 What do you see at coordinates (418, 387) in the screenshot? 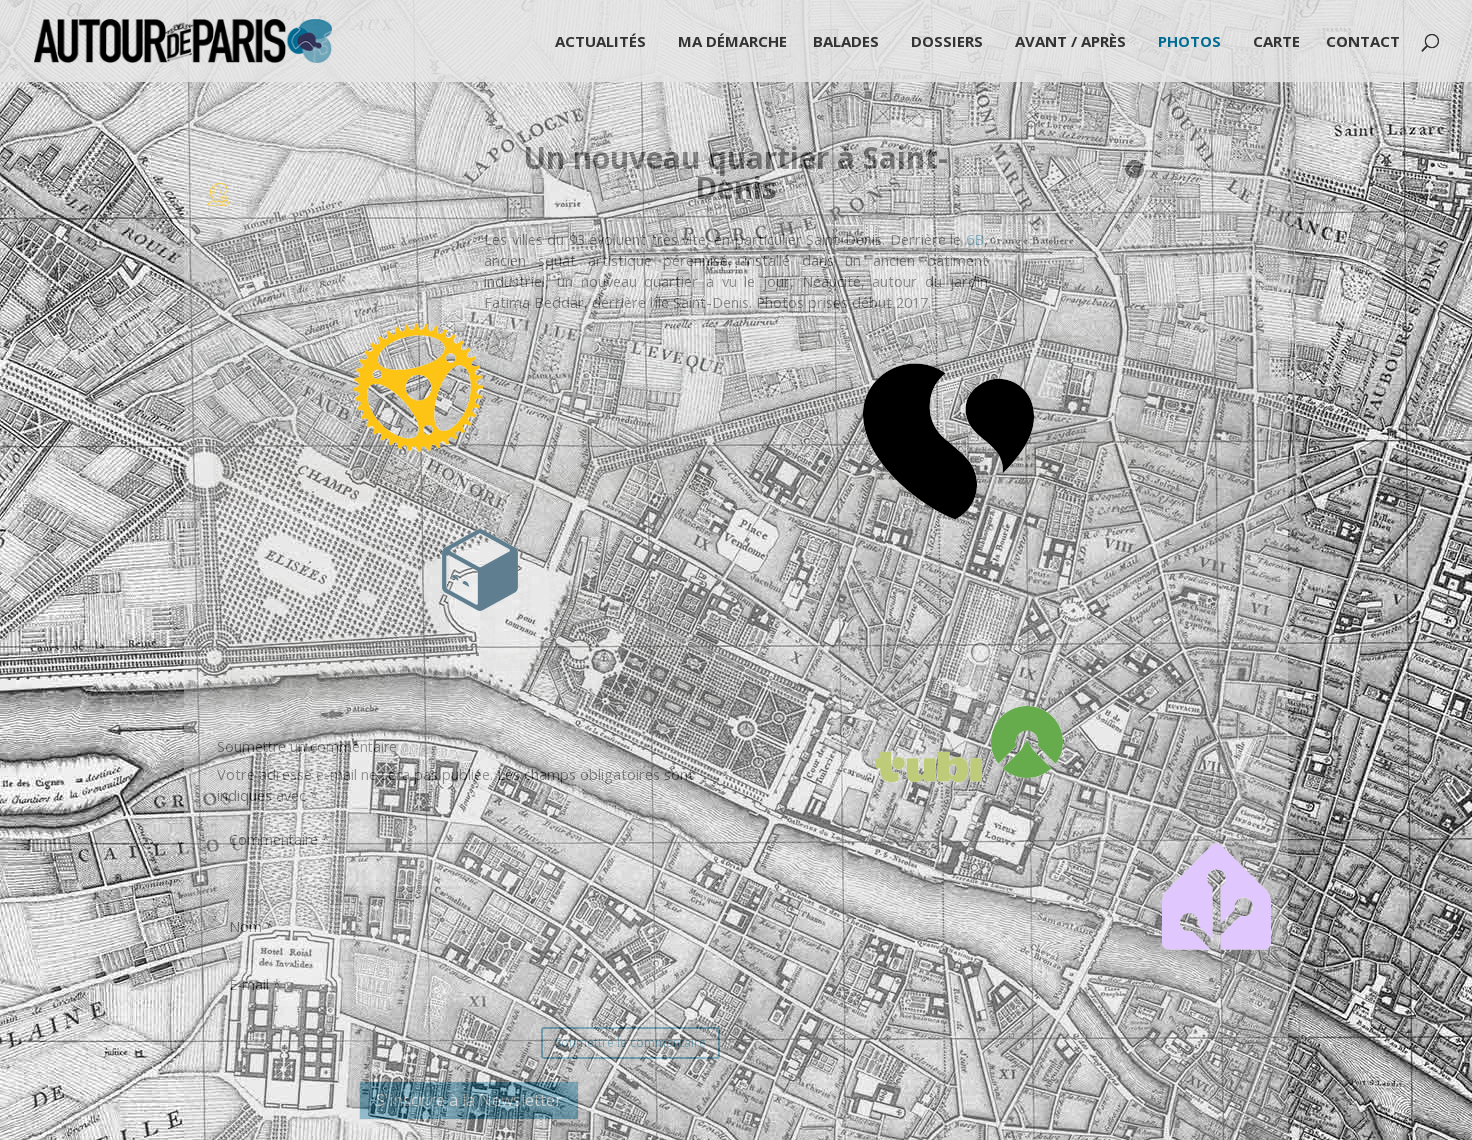
I see `actix web framework logo` at bounding box center [418, 387].